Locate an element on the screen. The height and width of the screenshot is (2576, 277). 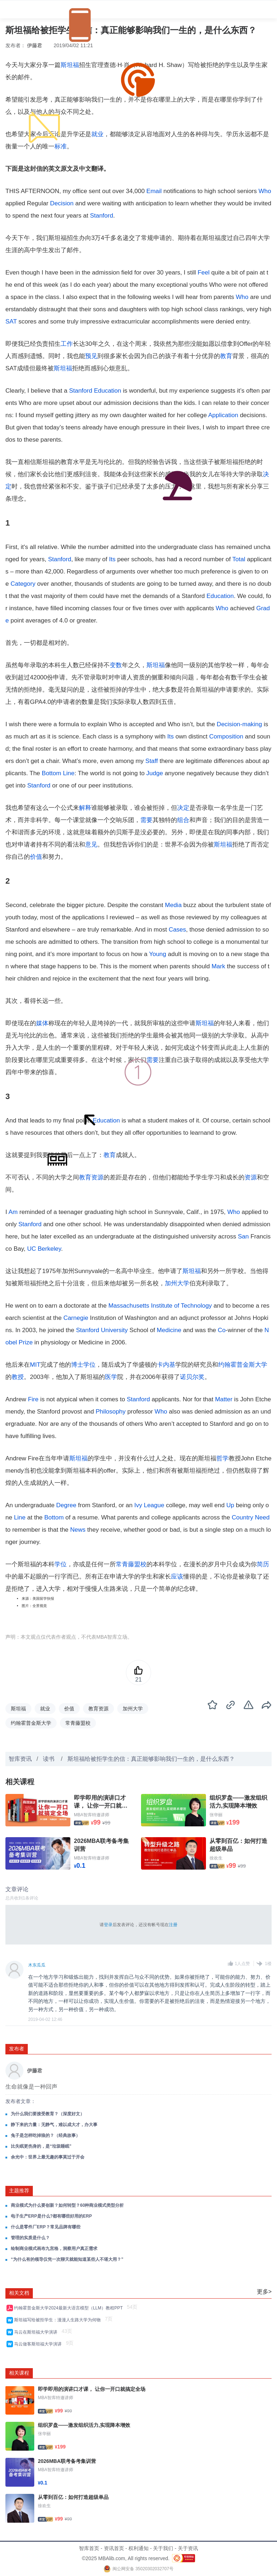
view mobile device settings is located at coordinates (80, 25).